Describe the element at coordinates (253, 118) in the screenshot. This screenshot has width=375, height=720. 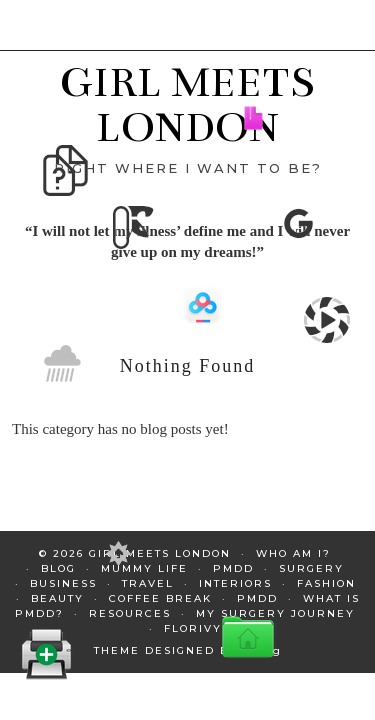
I see `open a compressed RAR archive file` at that location.